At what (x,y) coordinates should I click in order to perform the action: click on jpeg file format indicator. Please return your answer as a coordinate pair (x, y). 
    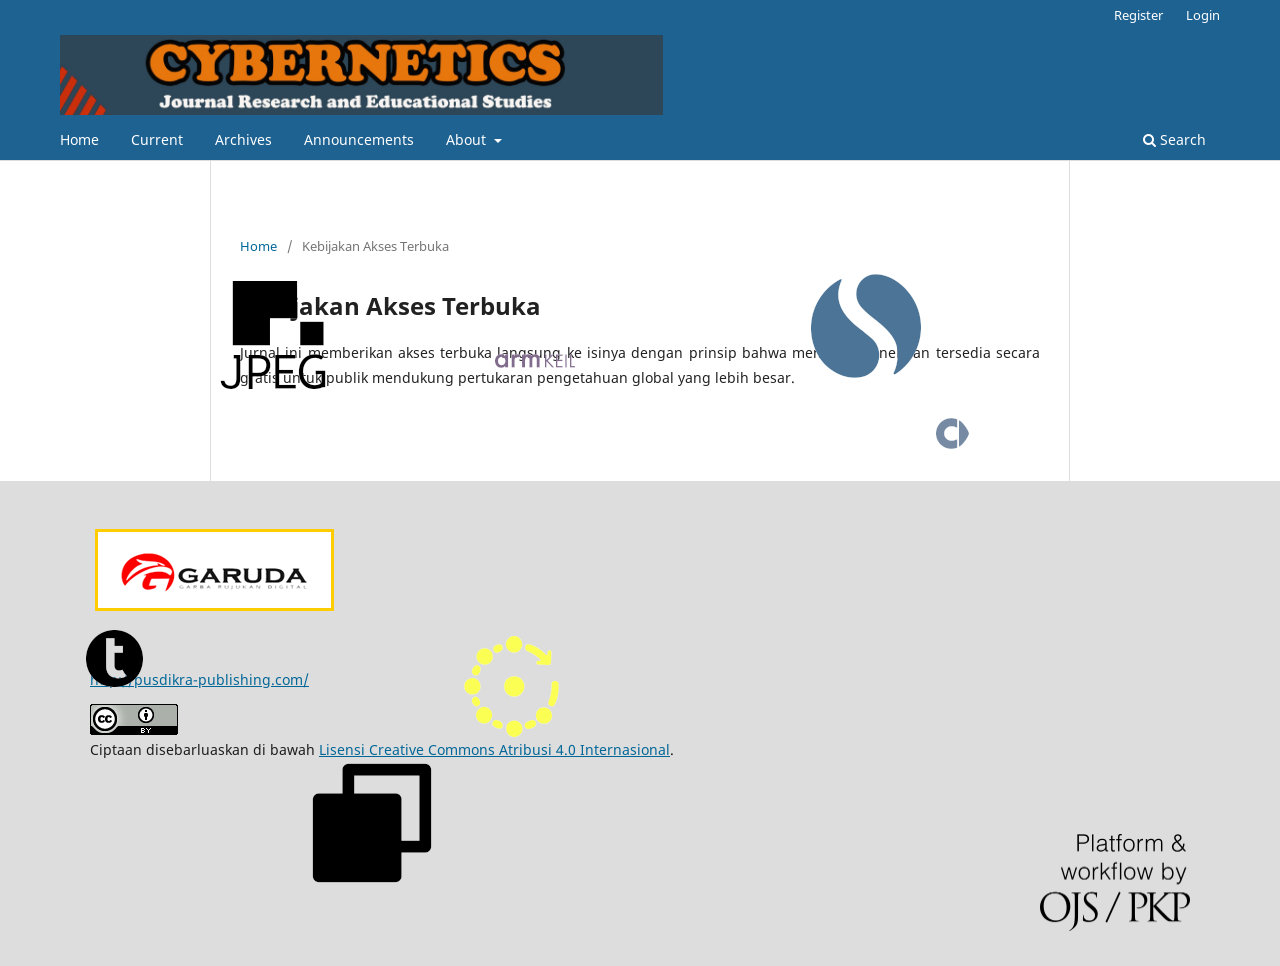
    Looking at the image, I should click on (273, 335).